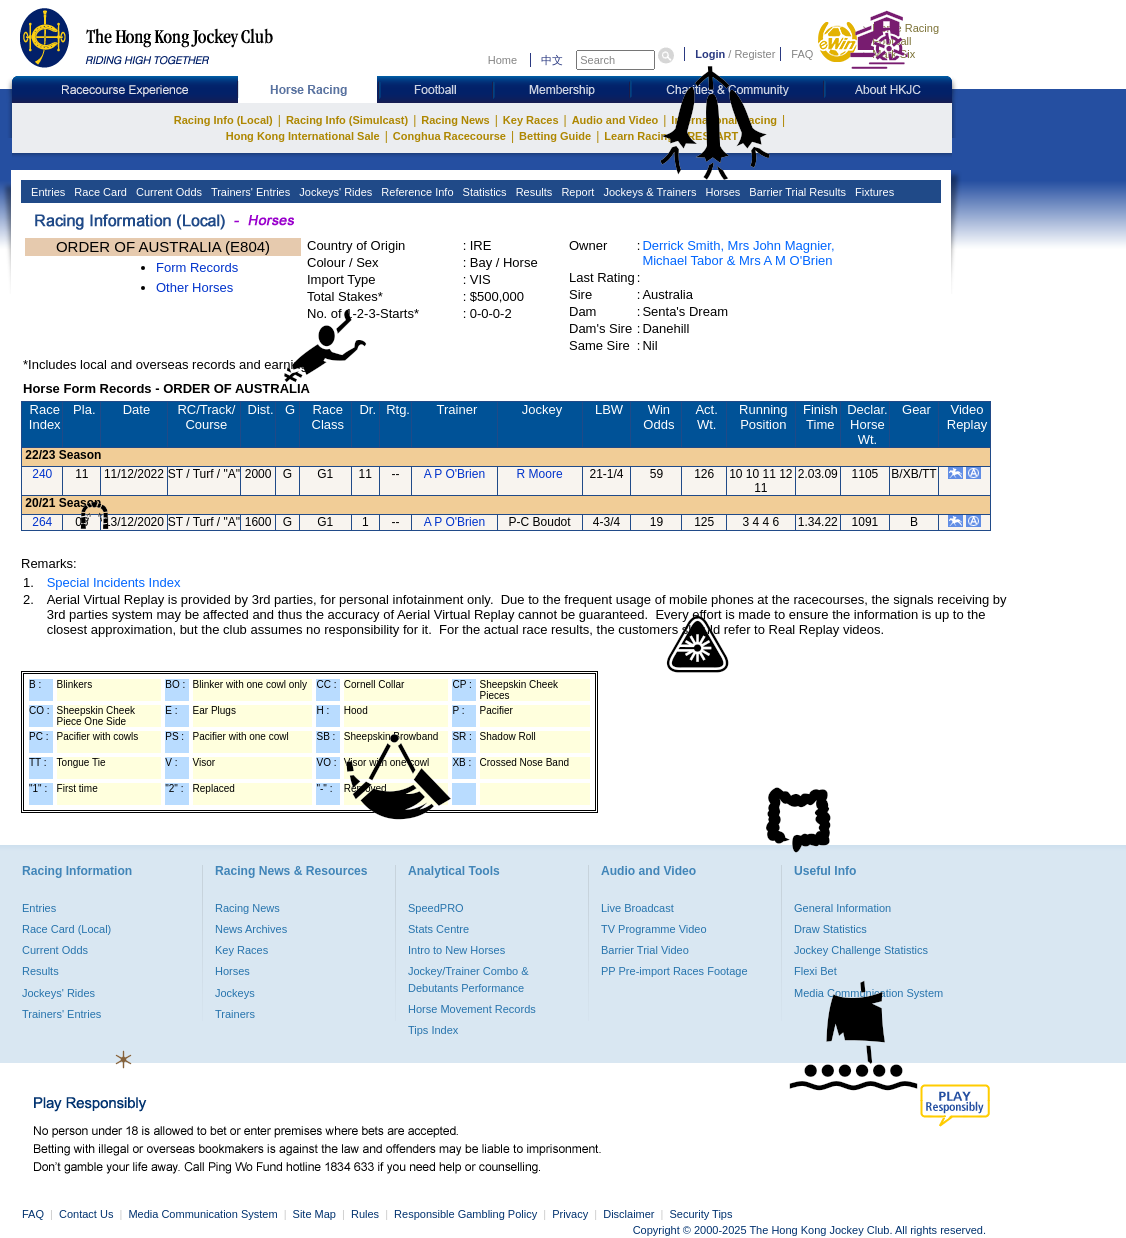 Image resolution: width=1126 pixels, height=1238 pixels. I want to click on water transportation or rafting activity, so click(853, 1035).